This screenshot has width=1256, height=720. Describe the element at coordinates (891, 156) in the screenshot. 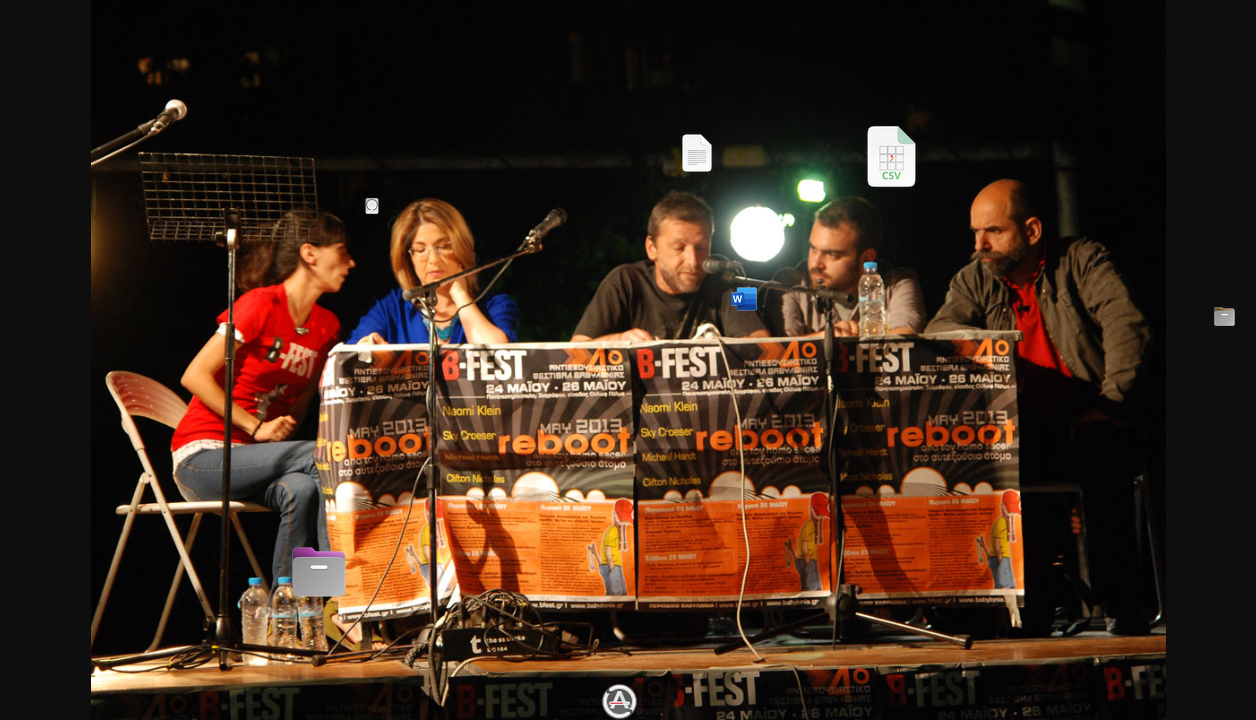

I see `open a CSV spreadsheet file` at that location.